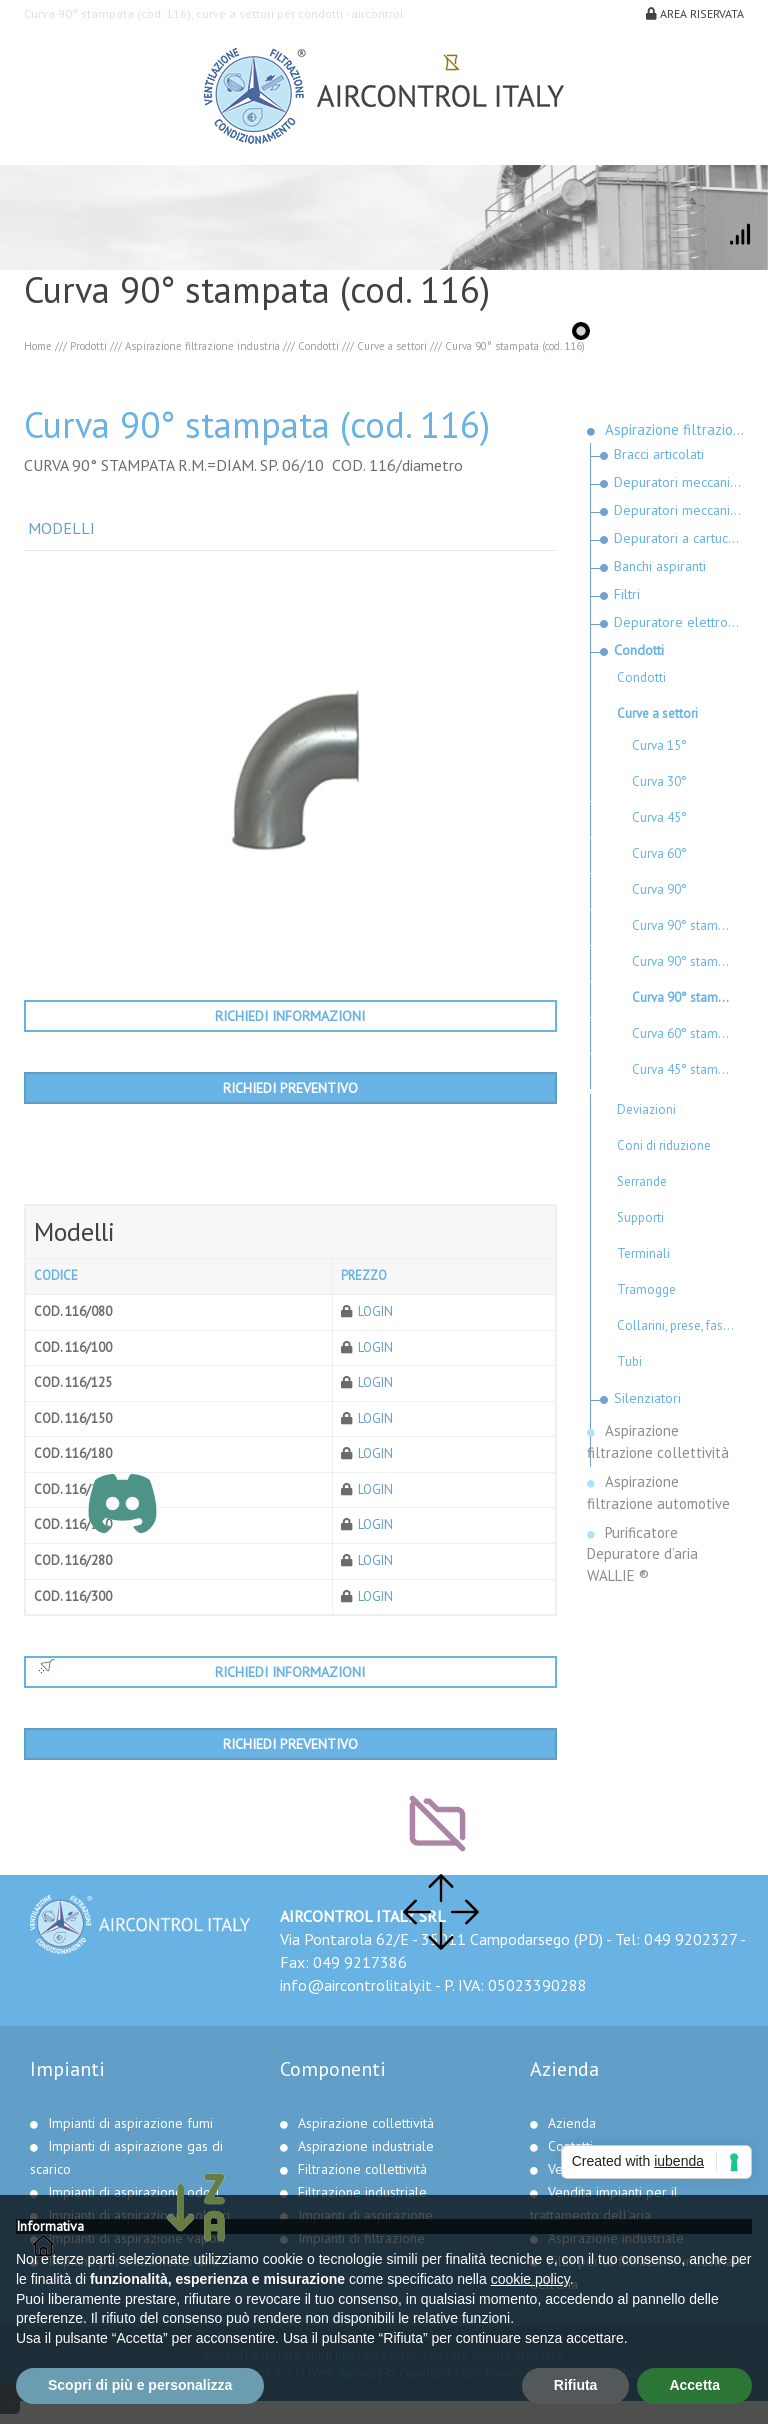 This screenshot has width=768, height=2424. I want to click on expand content to full screen, so click(441, 1912).